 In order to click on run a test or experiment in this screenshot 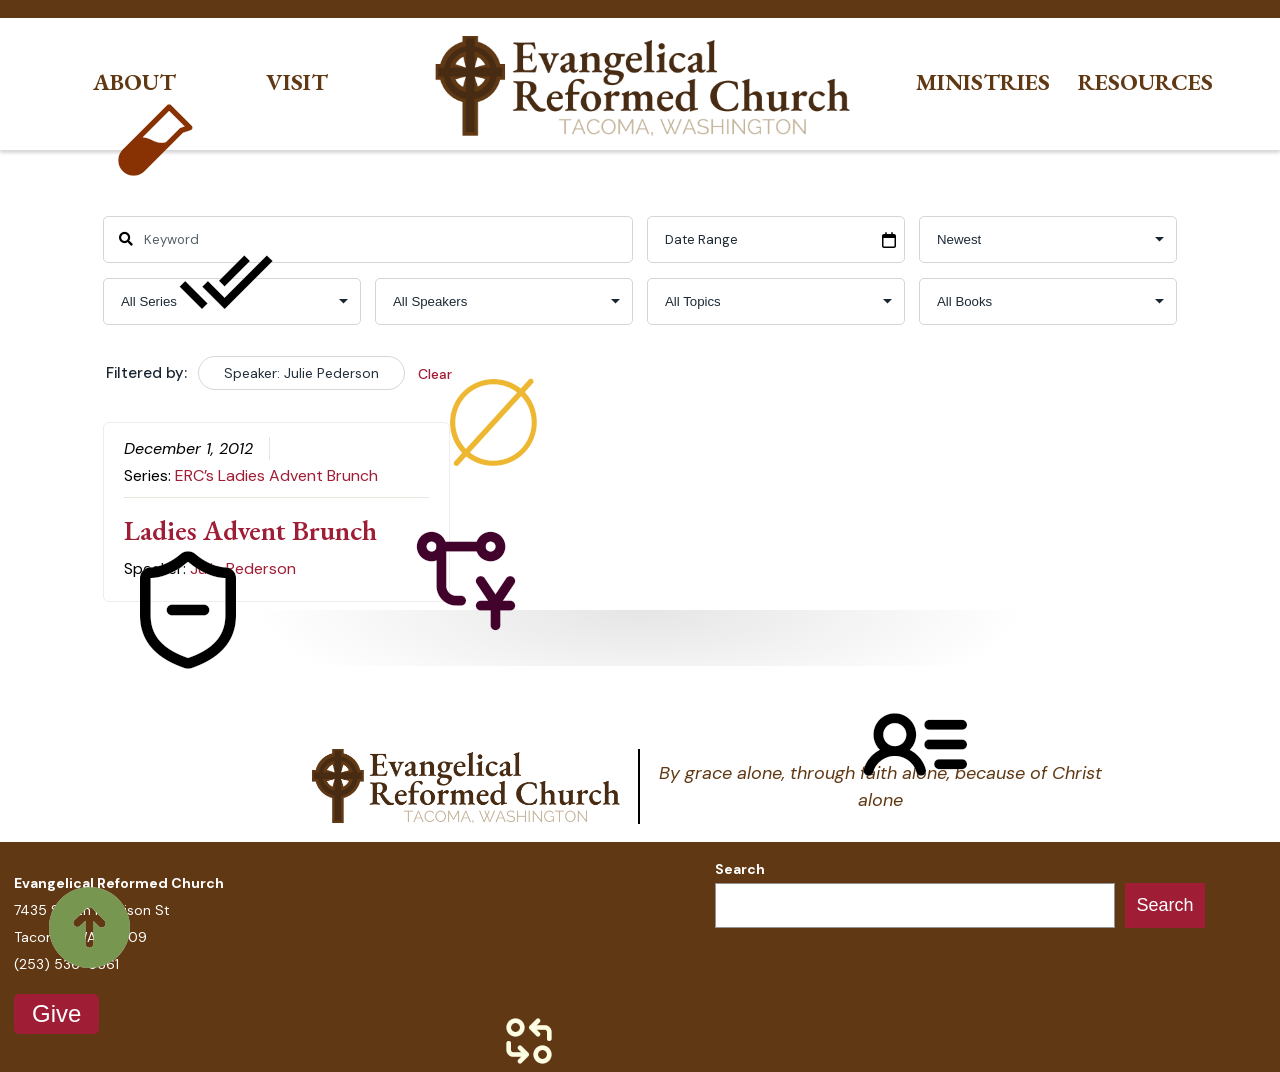, I will do `click(154, 140)`.